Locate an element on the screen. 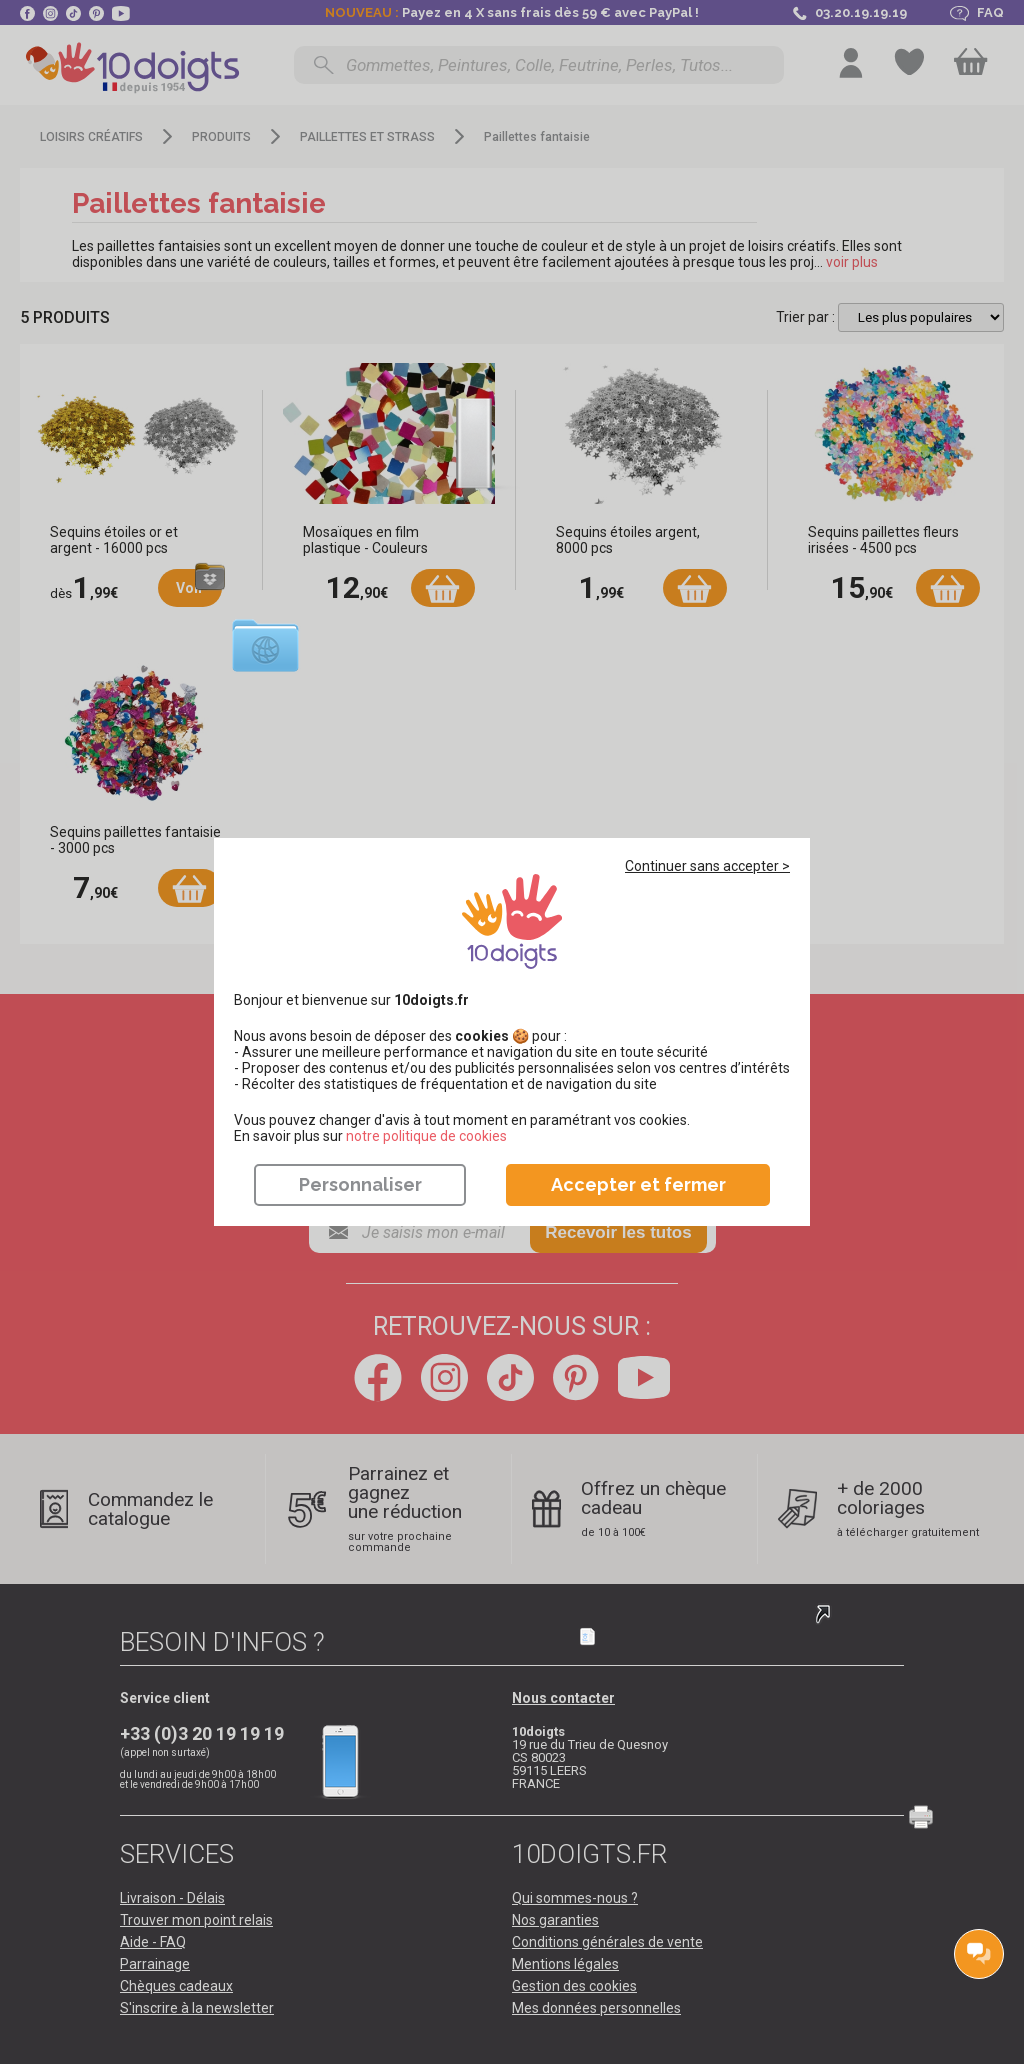  print the current file or document is located at coordinates (921, 1817).